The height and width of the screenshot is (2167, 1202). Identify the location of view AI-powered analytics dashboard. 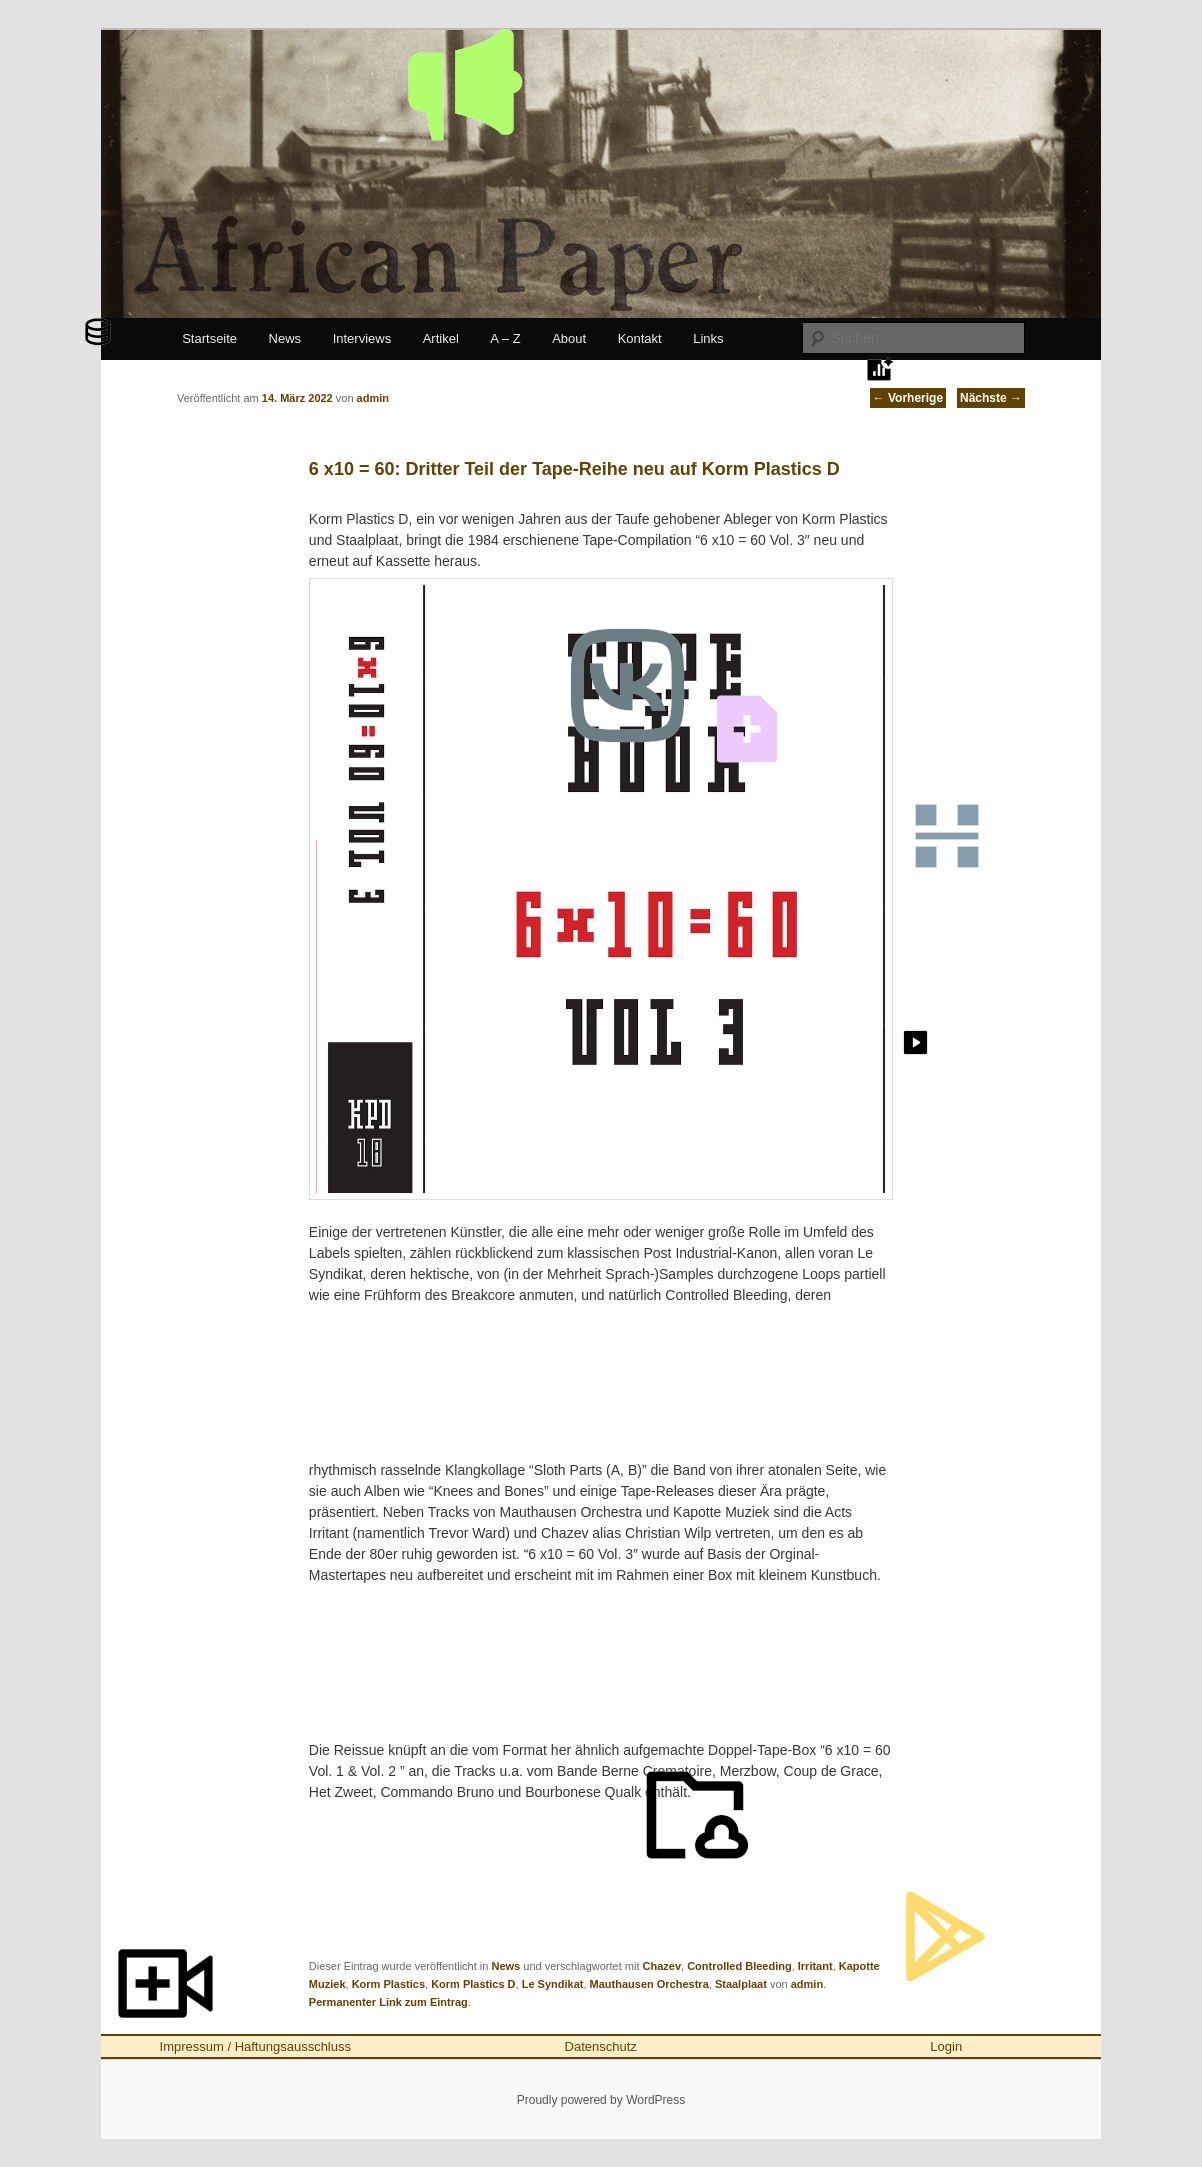
(879, 370).